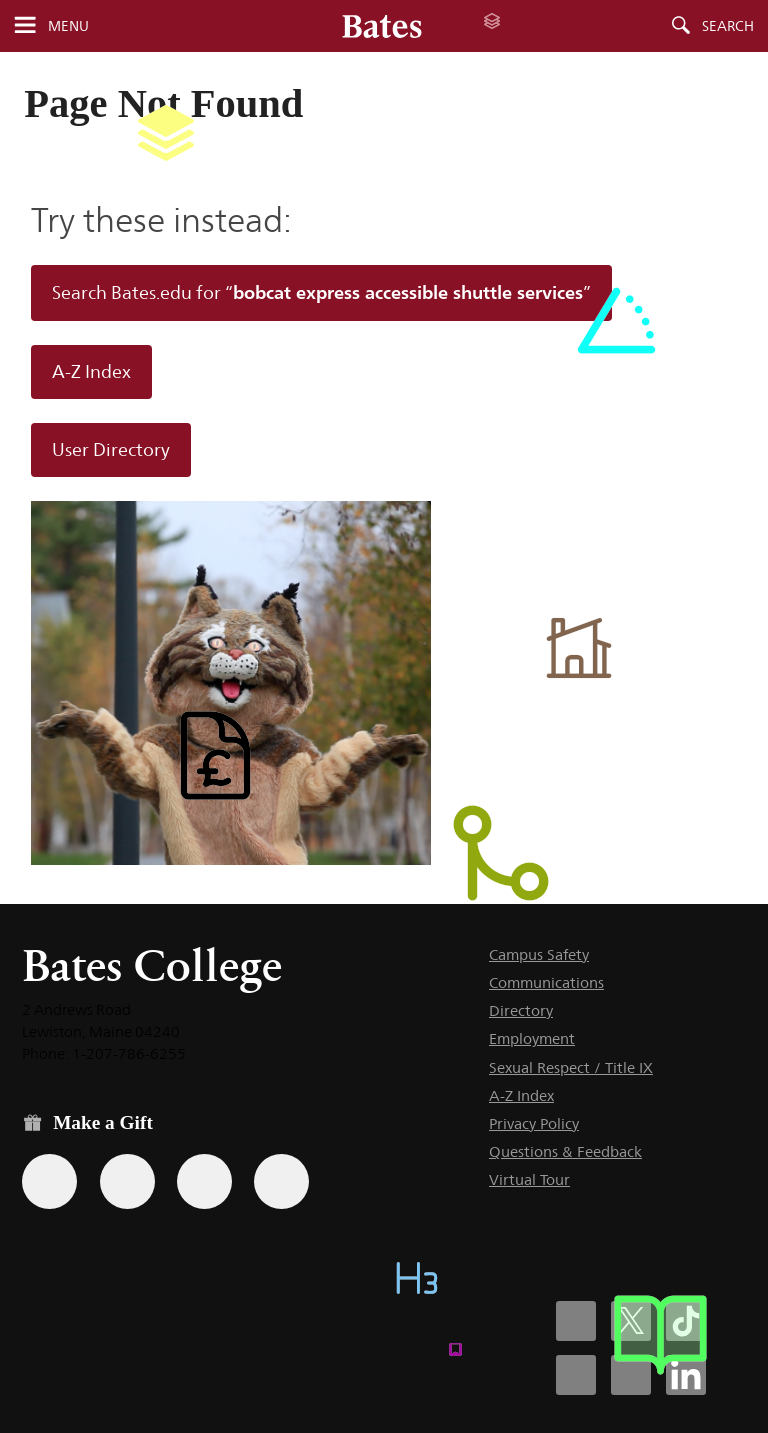 The height and width of the screenshot is (1433, 768). I want to click on view layers or stacked content, so click(492, 21).